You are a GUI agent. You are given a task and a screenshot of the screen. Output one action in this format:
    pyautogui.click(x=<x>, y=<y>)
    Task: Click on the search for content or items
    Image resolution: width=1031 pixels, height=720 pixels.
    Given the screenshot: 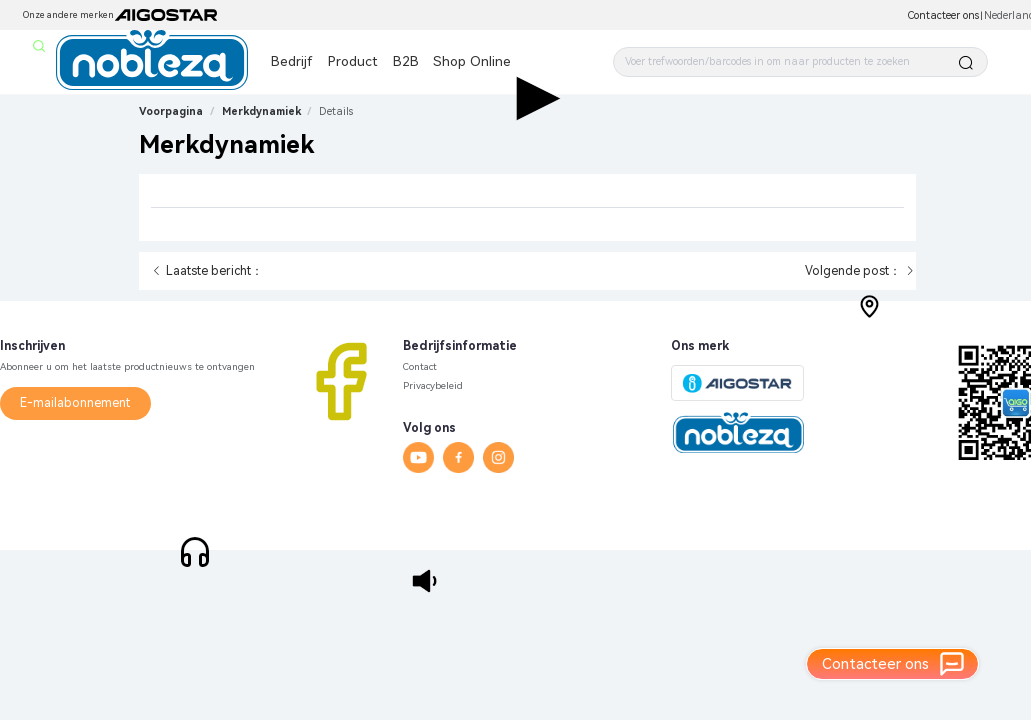 What is the action you would take?
    pyautogui.click(x=39, y=46)
    